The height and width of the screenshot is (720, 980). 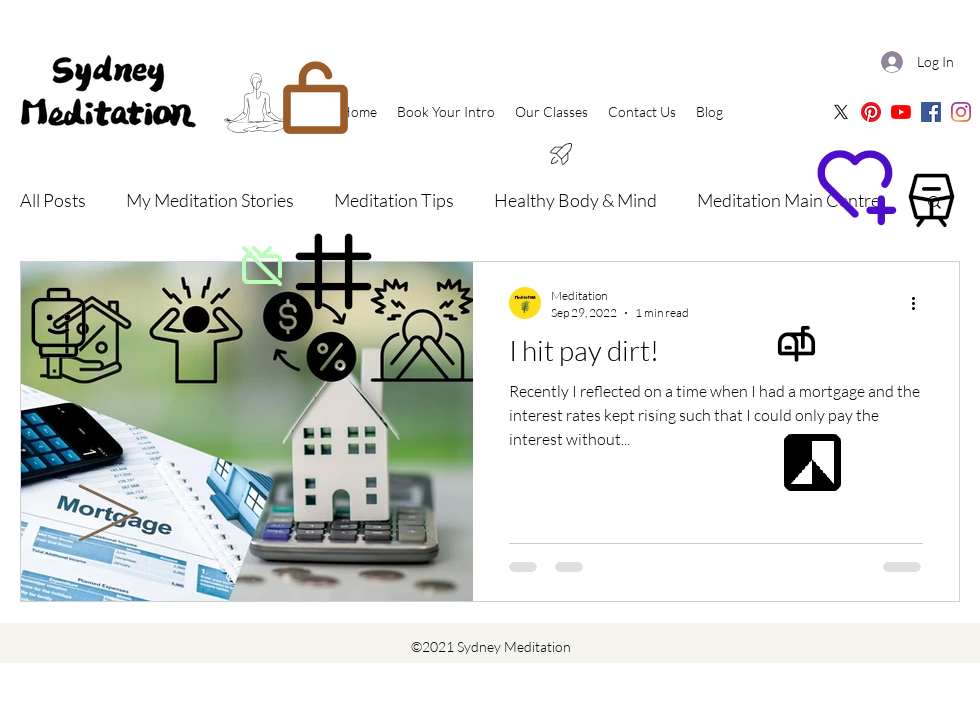 I want to click on apply black and white filter to image, so click(x=812, y=462).